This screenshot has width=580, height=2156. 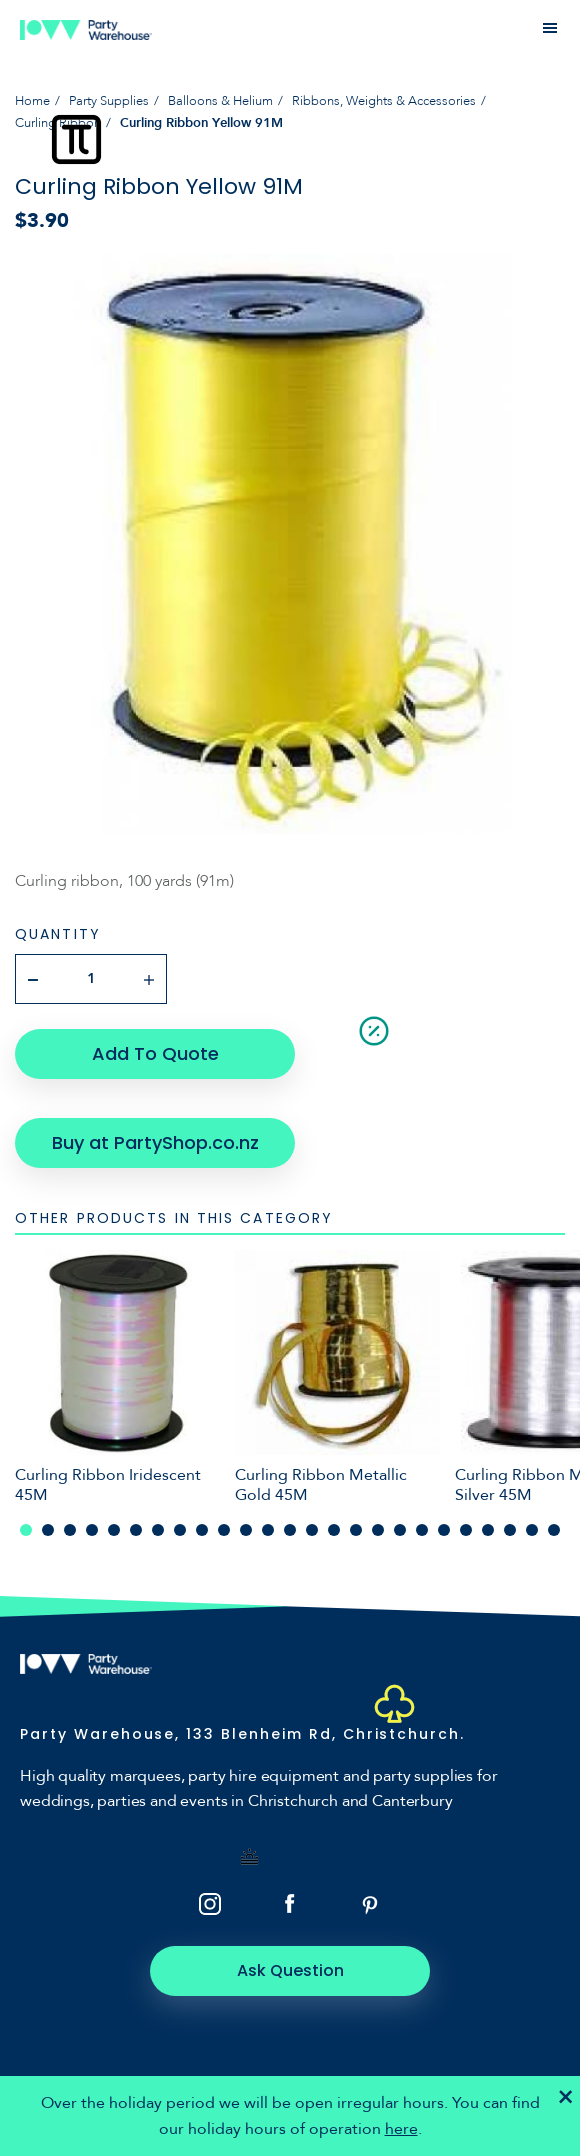 What do you see at coordinates (374, 1031) in the screenshot?
I see `view available discounts or promotions` at bounding box center [374, 1031].